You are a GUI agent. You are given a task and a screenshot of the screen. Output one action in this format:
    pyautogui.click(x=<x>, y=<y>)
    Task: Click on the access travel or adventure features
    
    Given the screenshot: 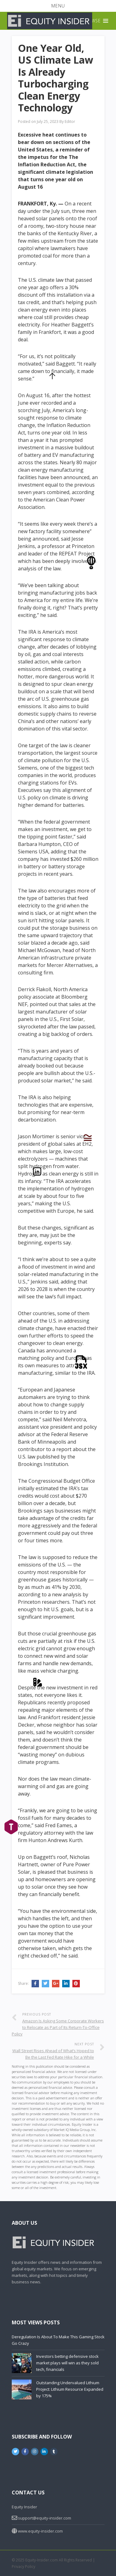 What is the action you would take?
    pyautogui.click(x=91, y=563)
    